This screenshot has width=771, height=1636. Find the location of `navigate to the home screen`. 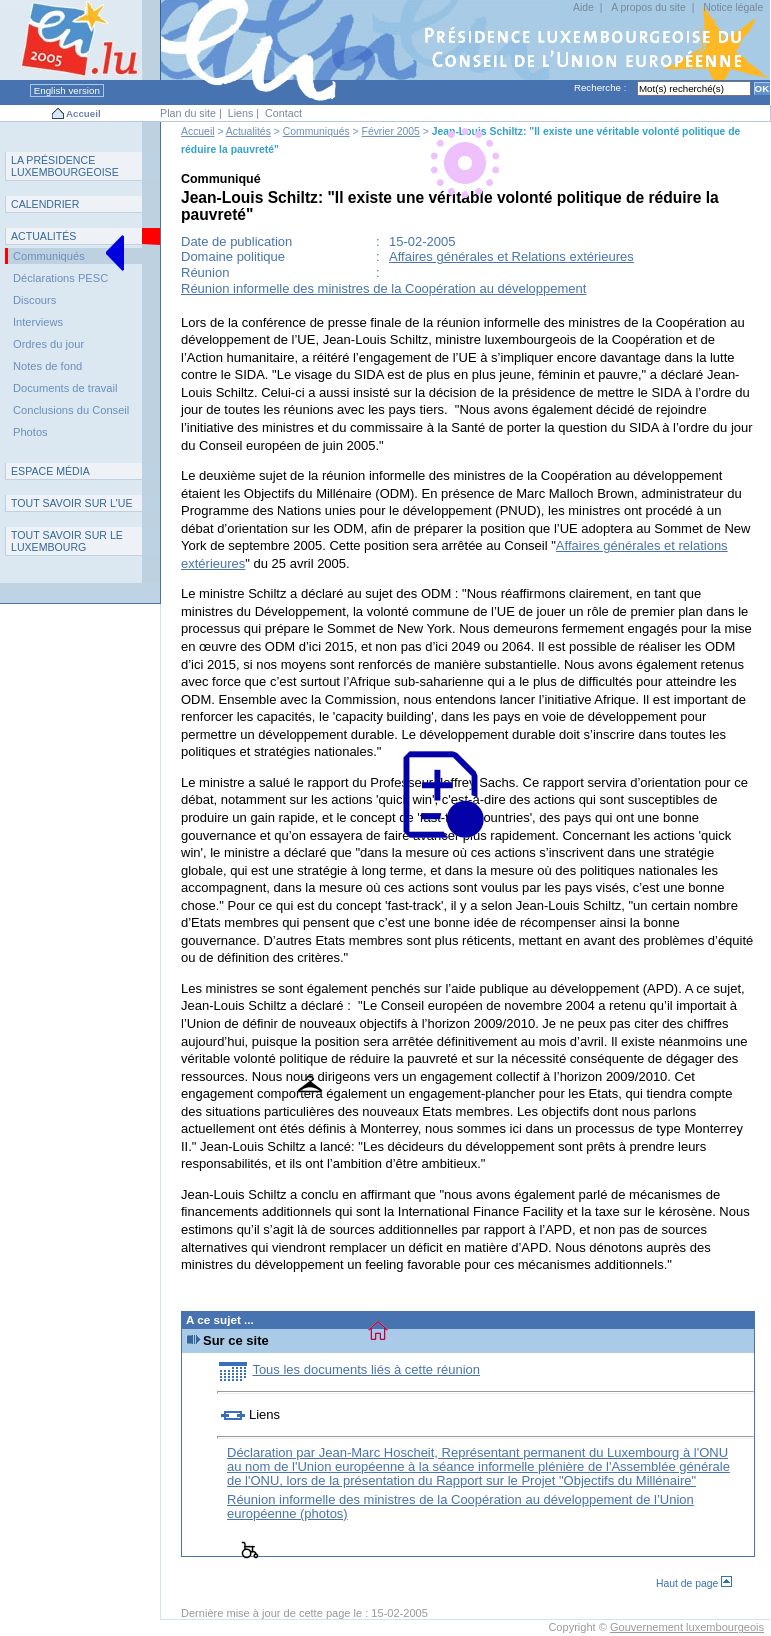

navigate to the home screen is located at coordinates (378, 1331).